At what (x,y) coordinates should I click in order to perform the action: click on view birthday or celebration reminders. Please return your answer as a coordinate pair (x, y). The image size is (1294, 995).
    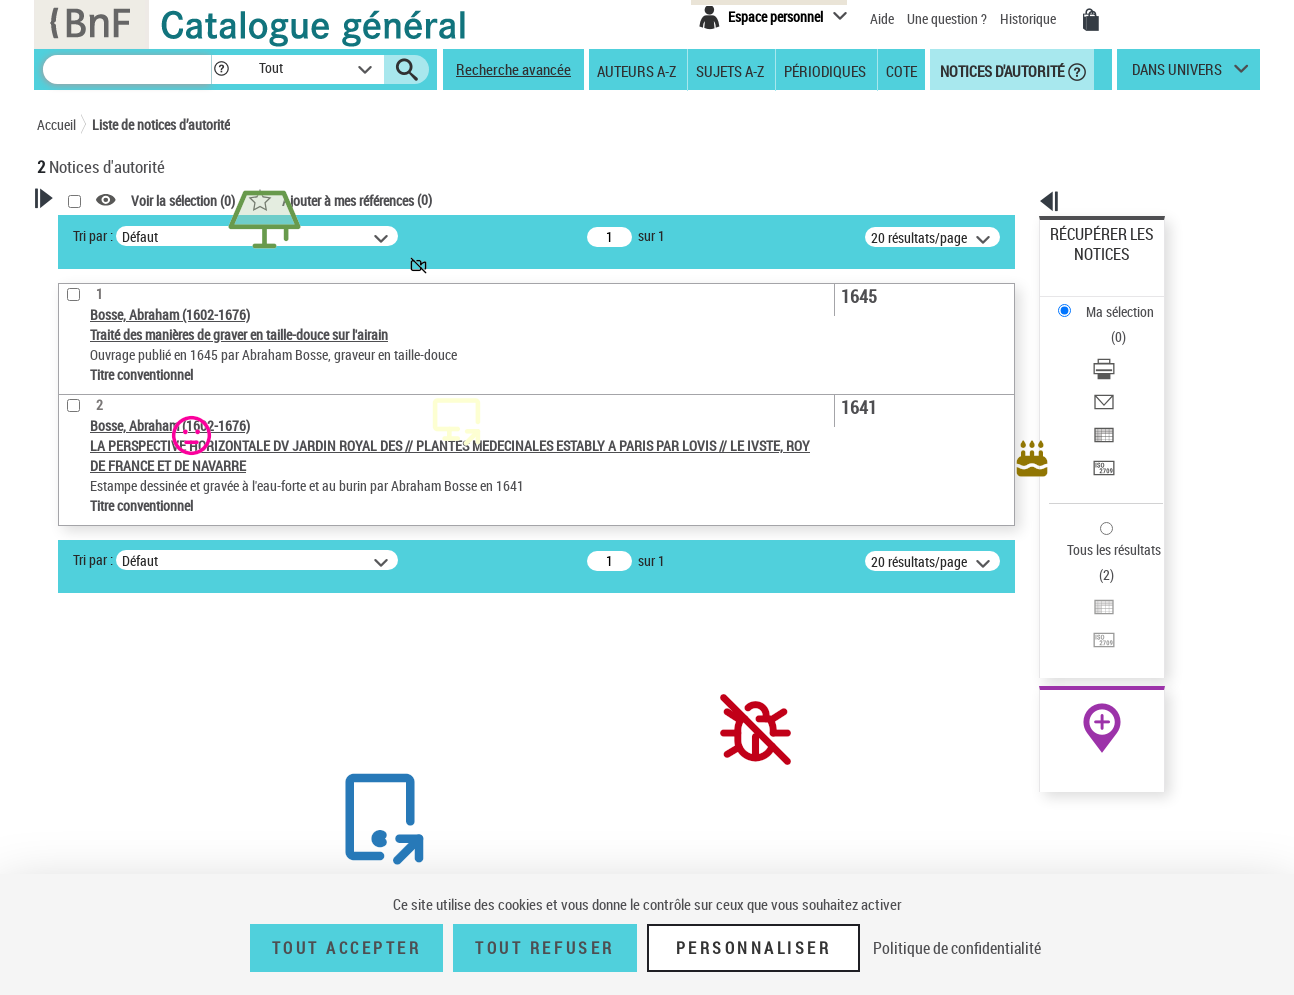
    Looking at the image, I should click on (1032, 459).